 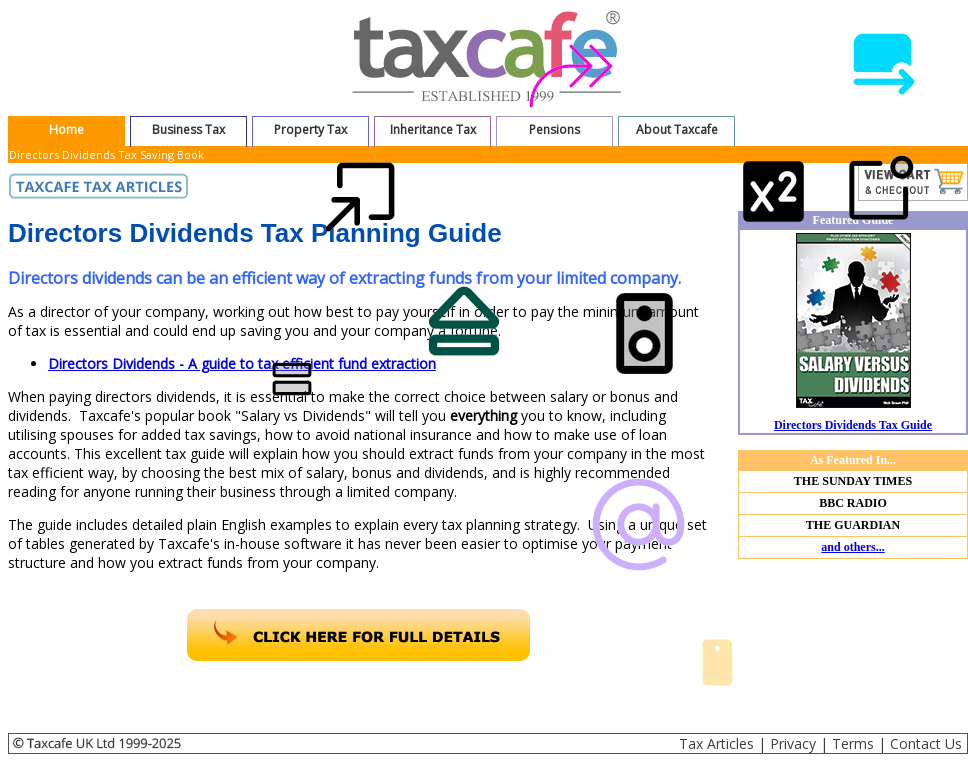 I want to click on access device camera from mobile, so click(x=717, y=662).